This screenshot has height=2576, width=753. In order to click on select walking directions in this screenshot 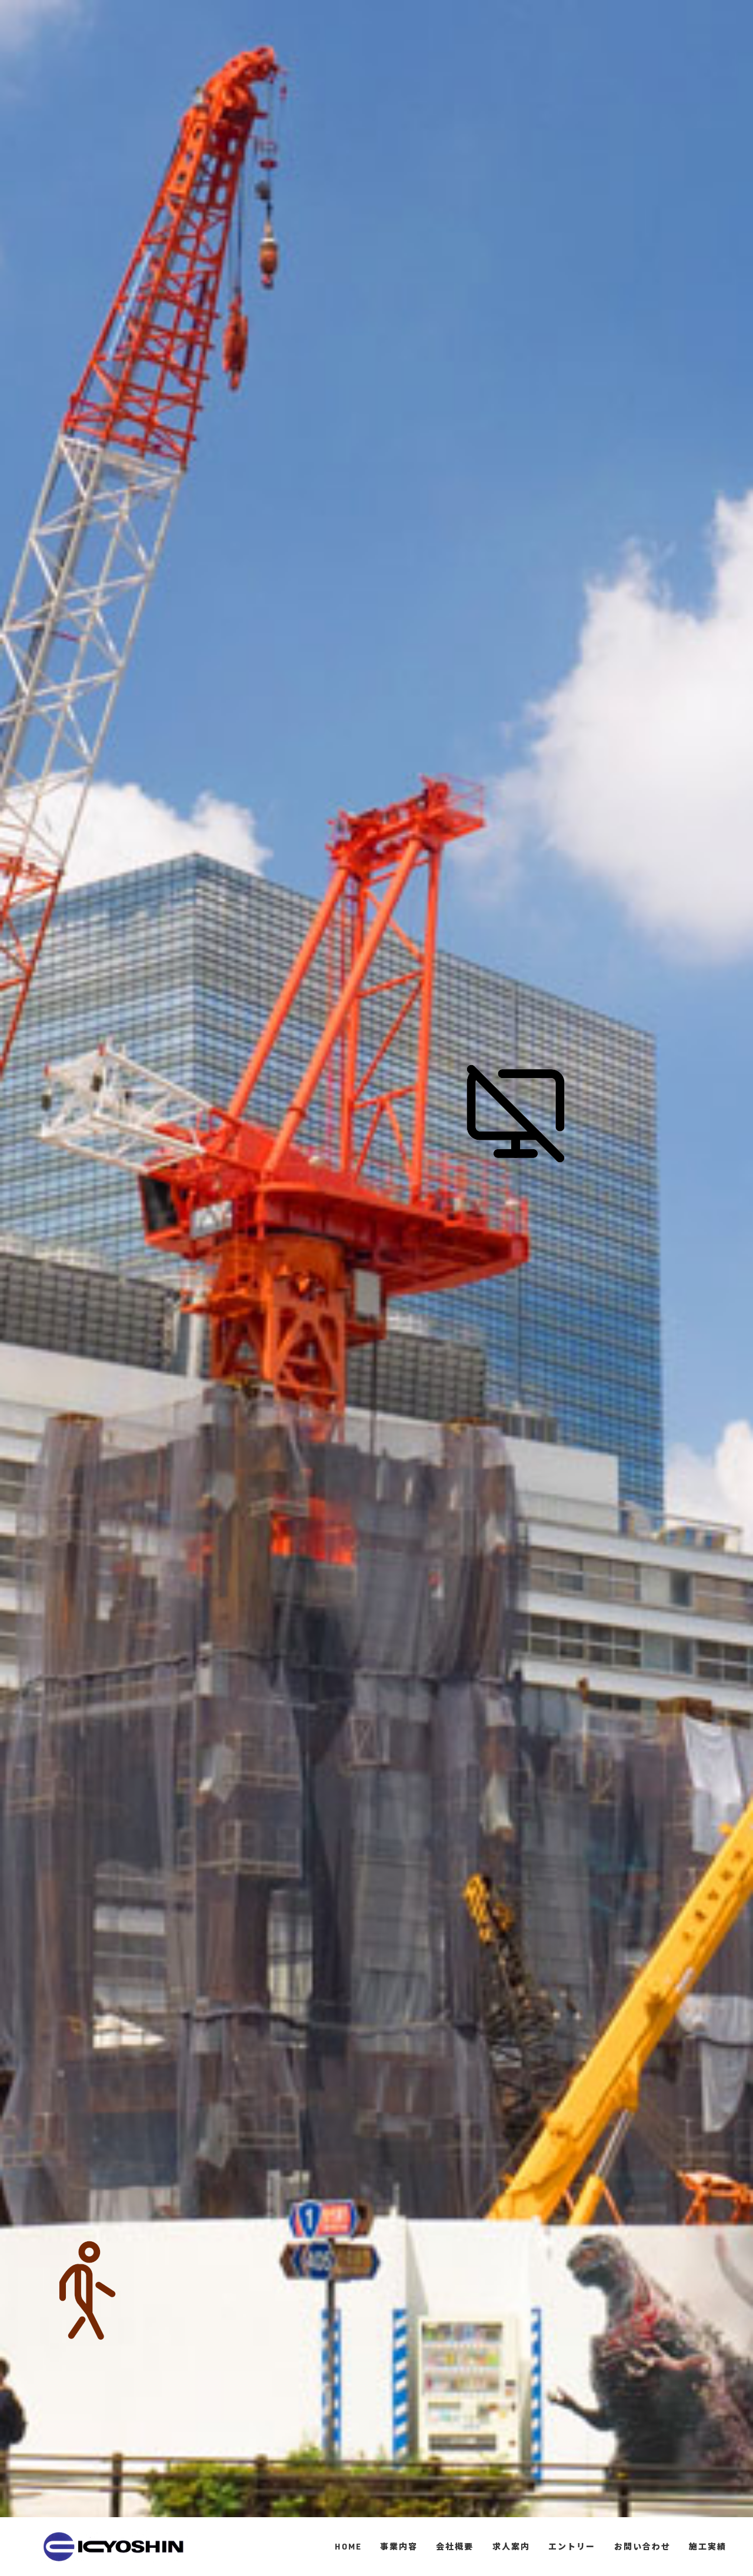, I will do `click(89, 2290)`.